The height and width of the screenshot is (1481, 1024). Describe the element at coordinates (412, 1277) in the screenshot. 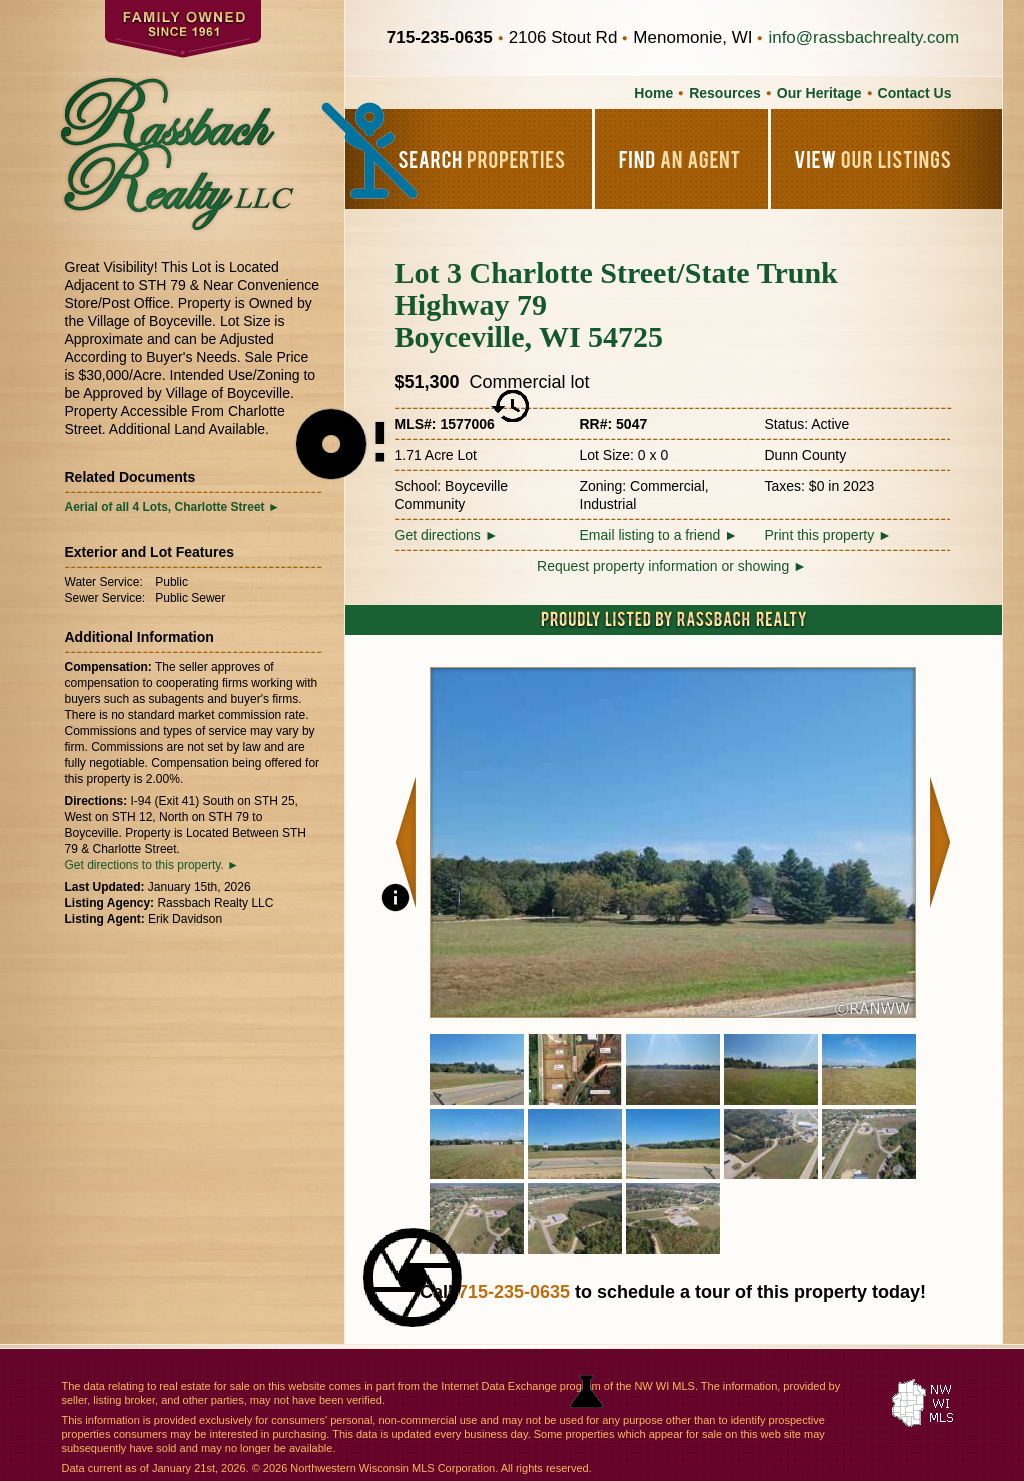

I see `open camera to take a photo` at that location.